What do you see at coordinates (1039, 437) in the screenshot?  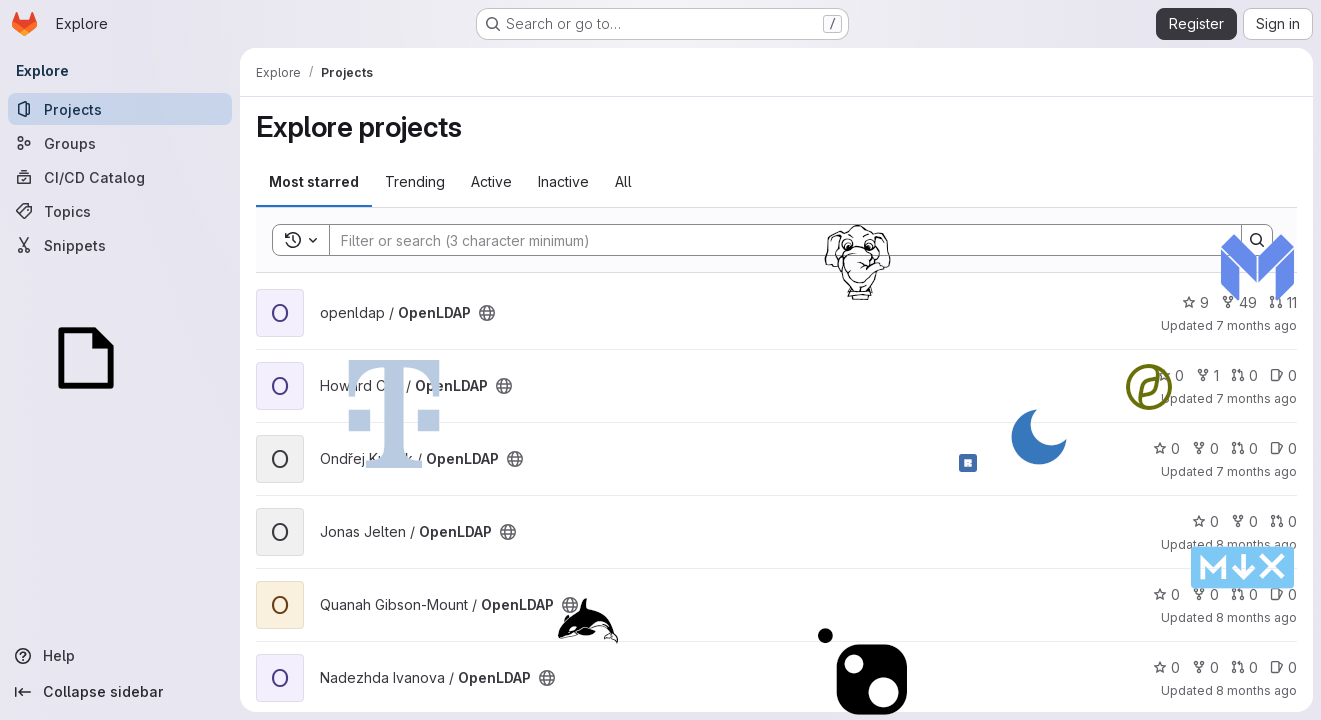 I see `toggle dark mode or night theme` at bounding box center [1039, 437].